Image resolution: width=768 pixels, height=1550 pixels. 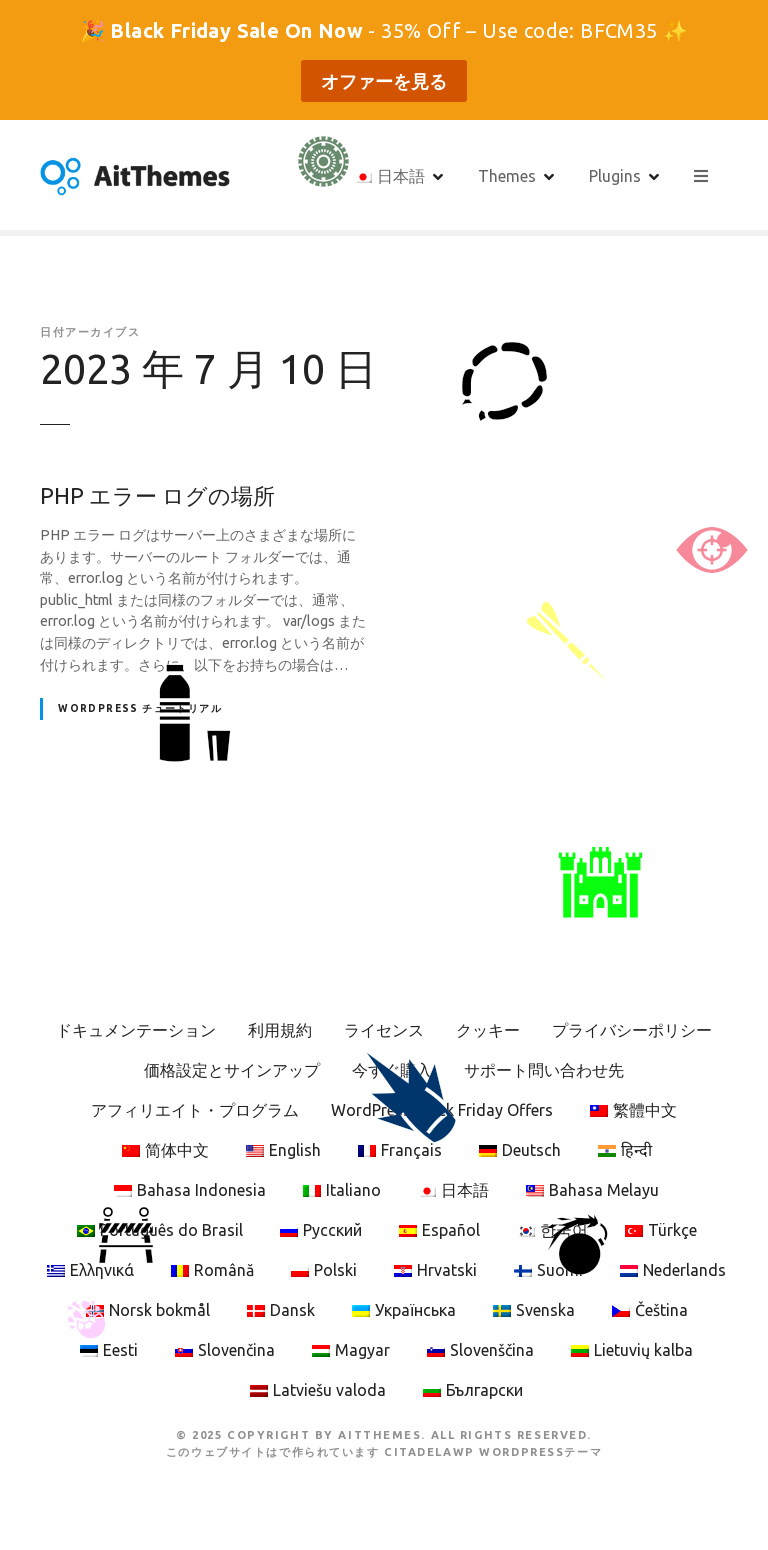 What do you see at coordinates (600, 877) in the screenshot?
I see `view castle or fortress location` at bounding box center [600, 877].